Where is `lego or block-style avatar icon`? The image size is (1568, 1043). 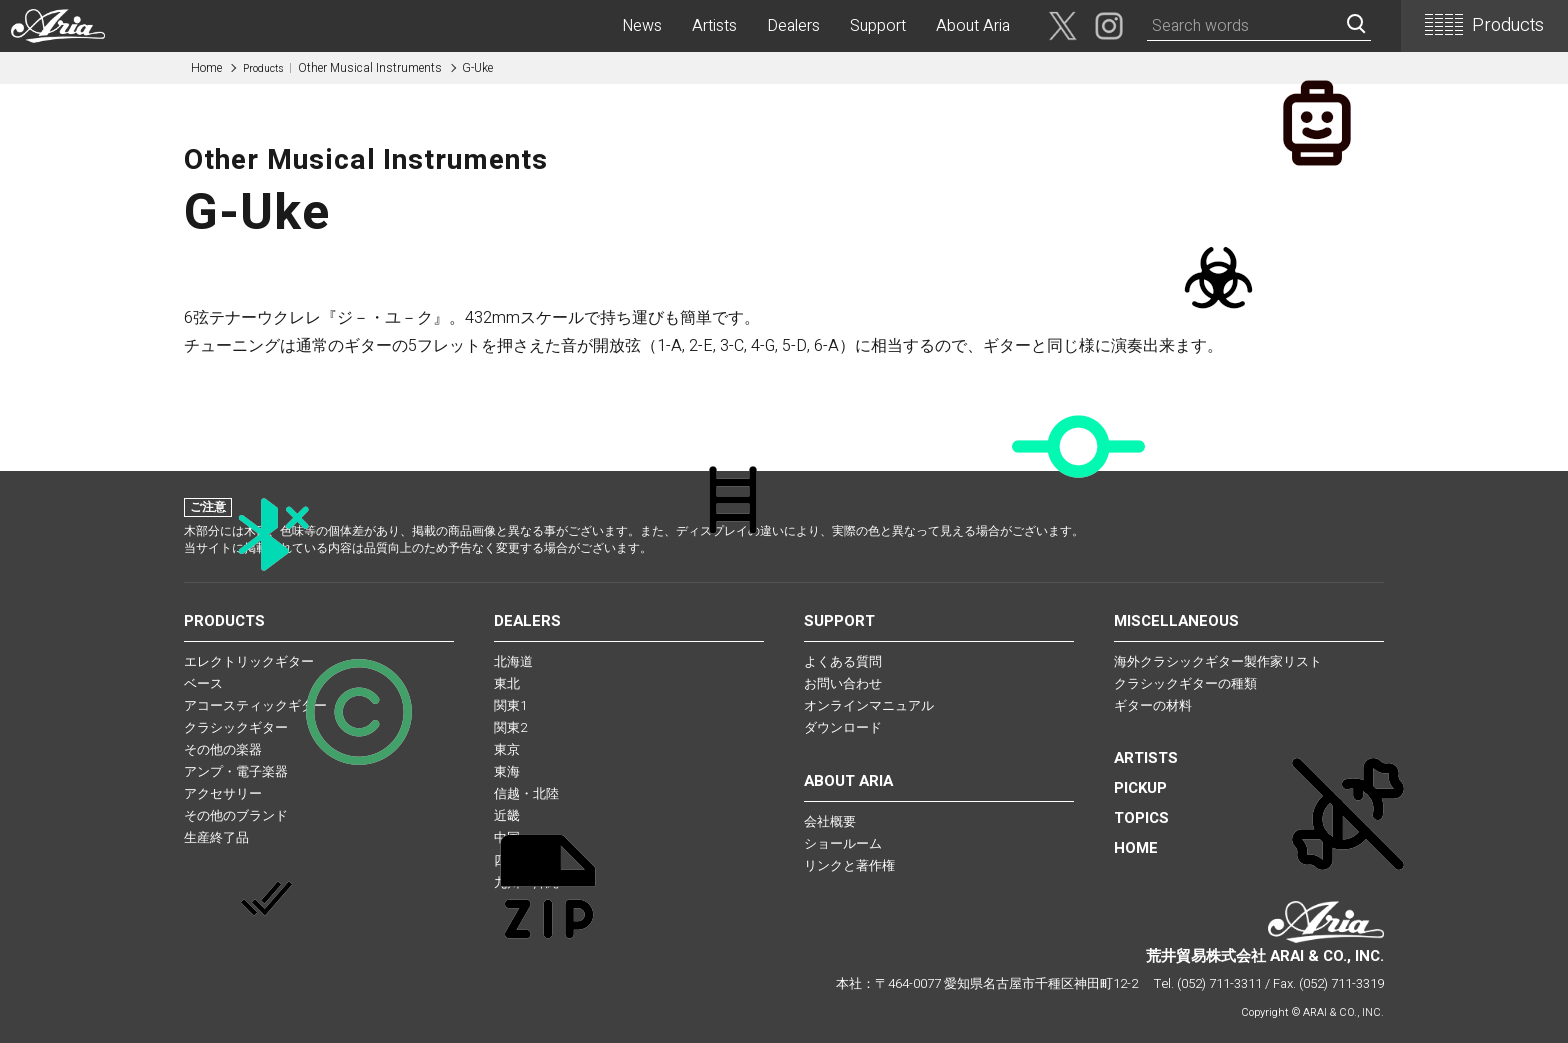
lego or block-style avatar icon is located at coordinates (1317, 123).